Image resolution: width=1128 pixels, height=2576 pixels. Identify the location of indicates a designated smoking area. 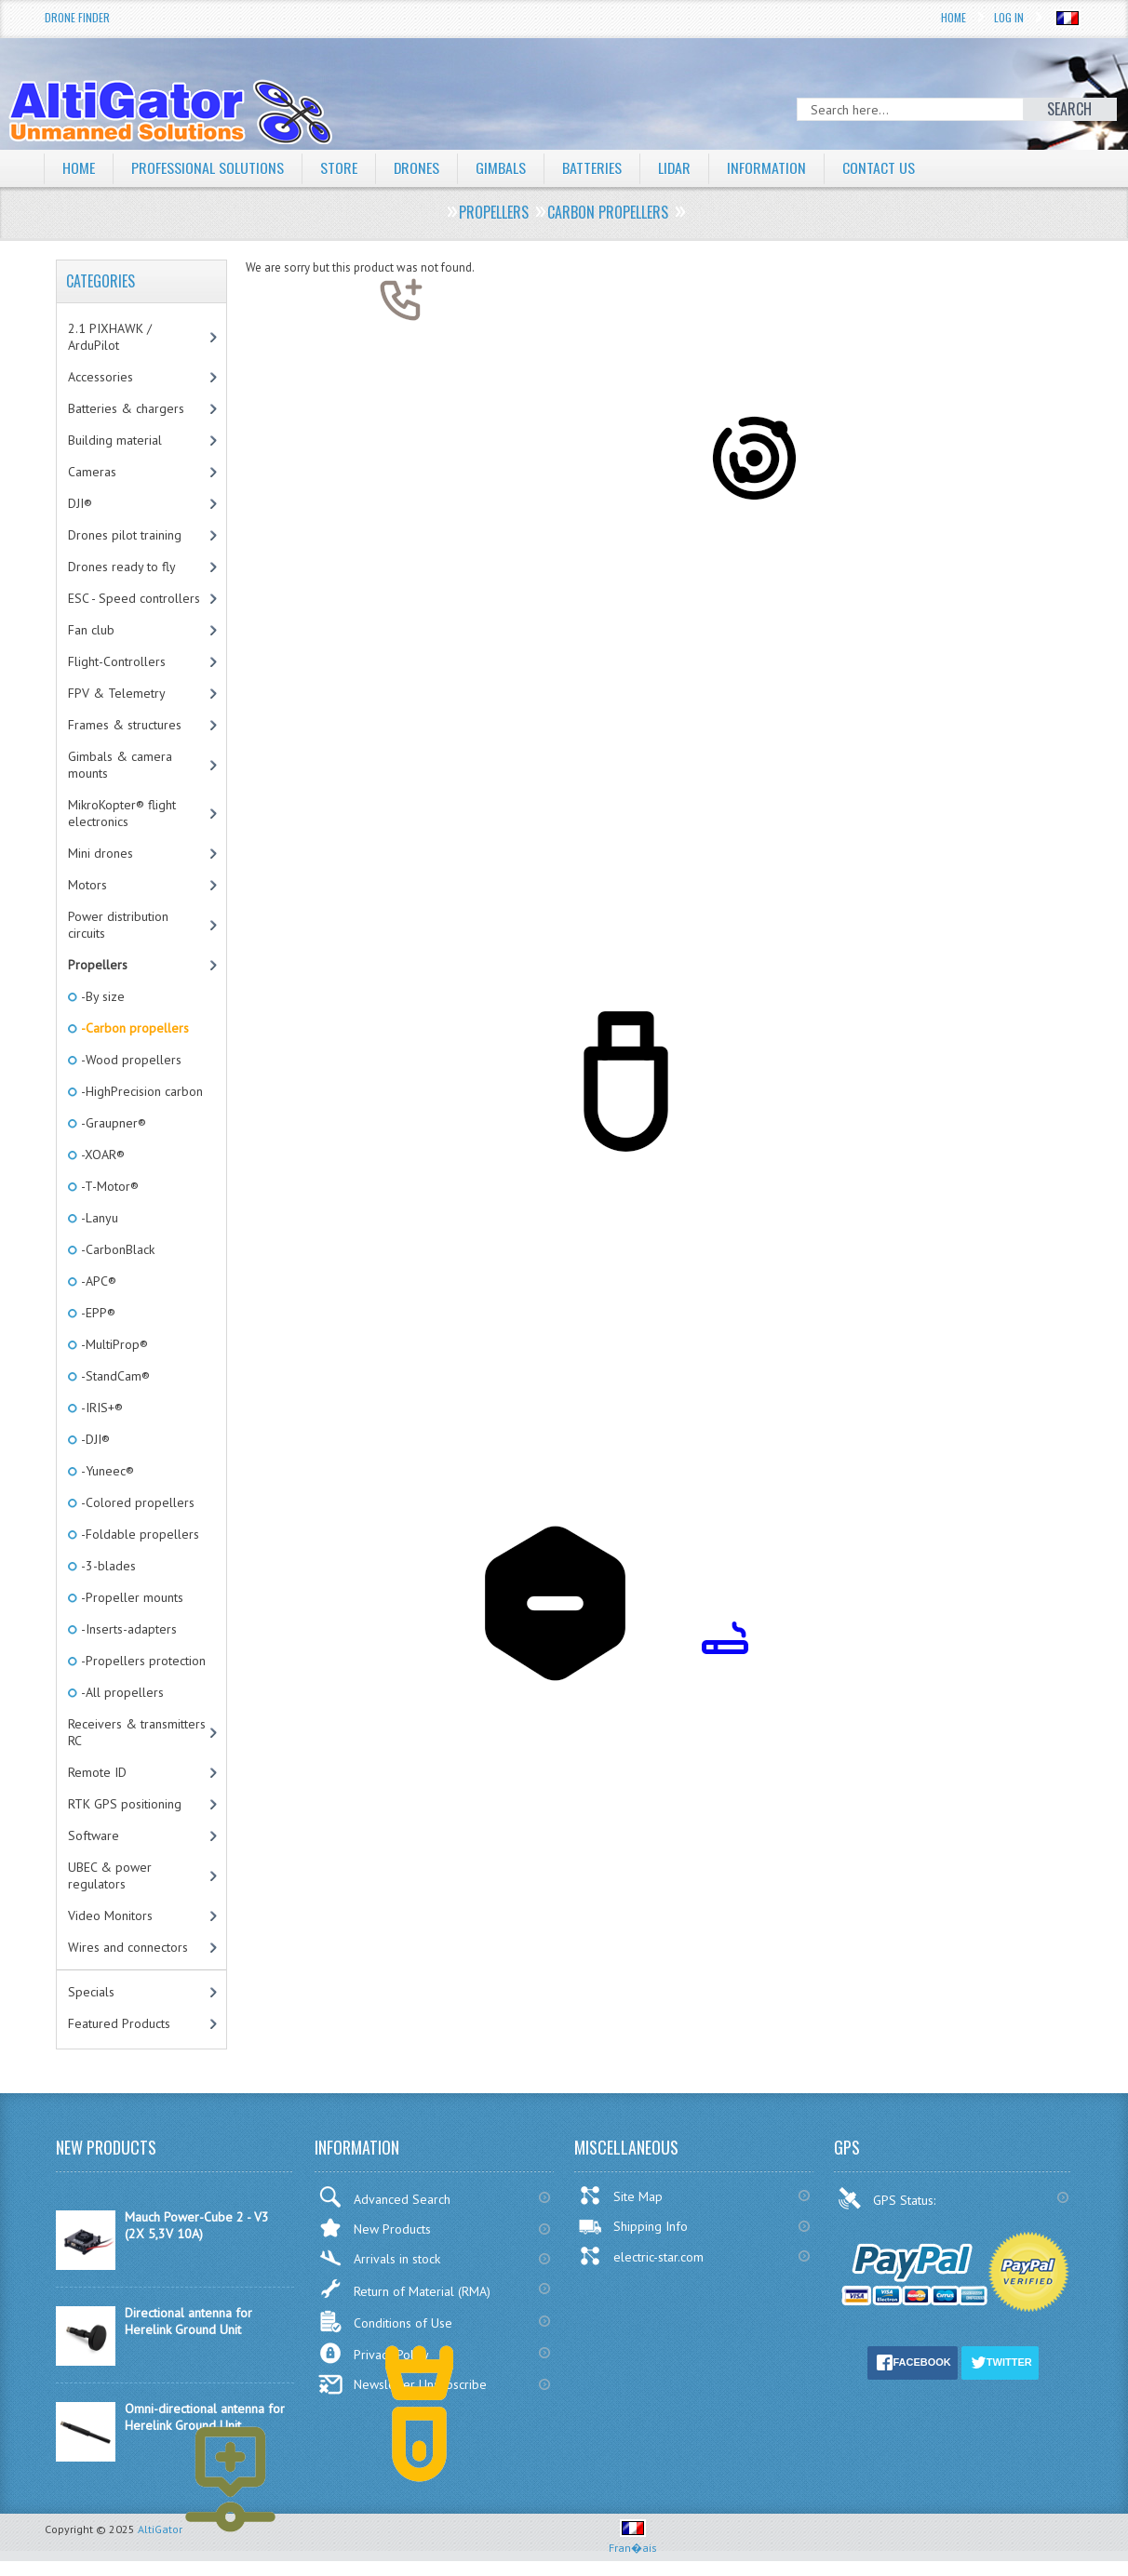
(725, 1640).